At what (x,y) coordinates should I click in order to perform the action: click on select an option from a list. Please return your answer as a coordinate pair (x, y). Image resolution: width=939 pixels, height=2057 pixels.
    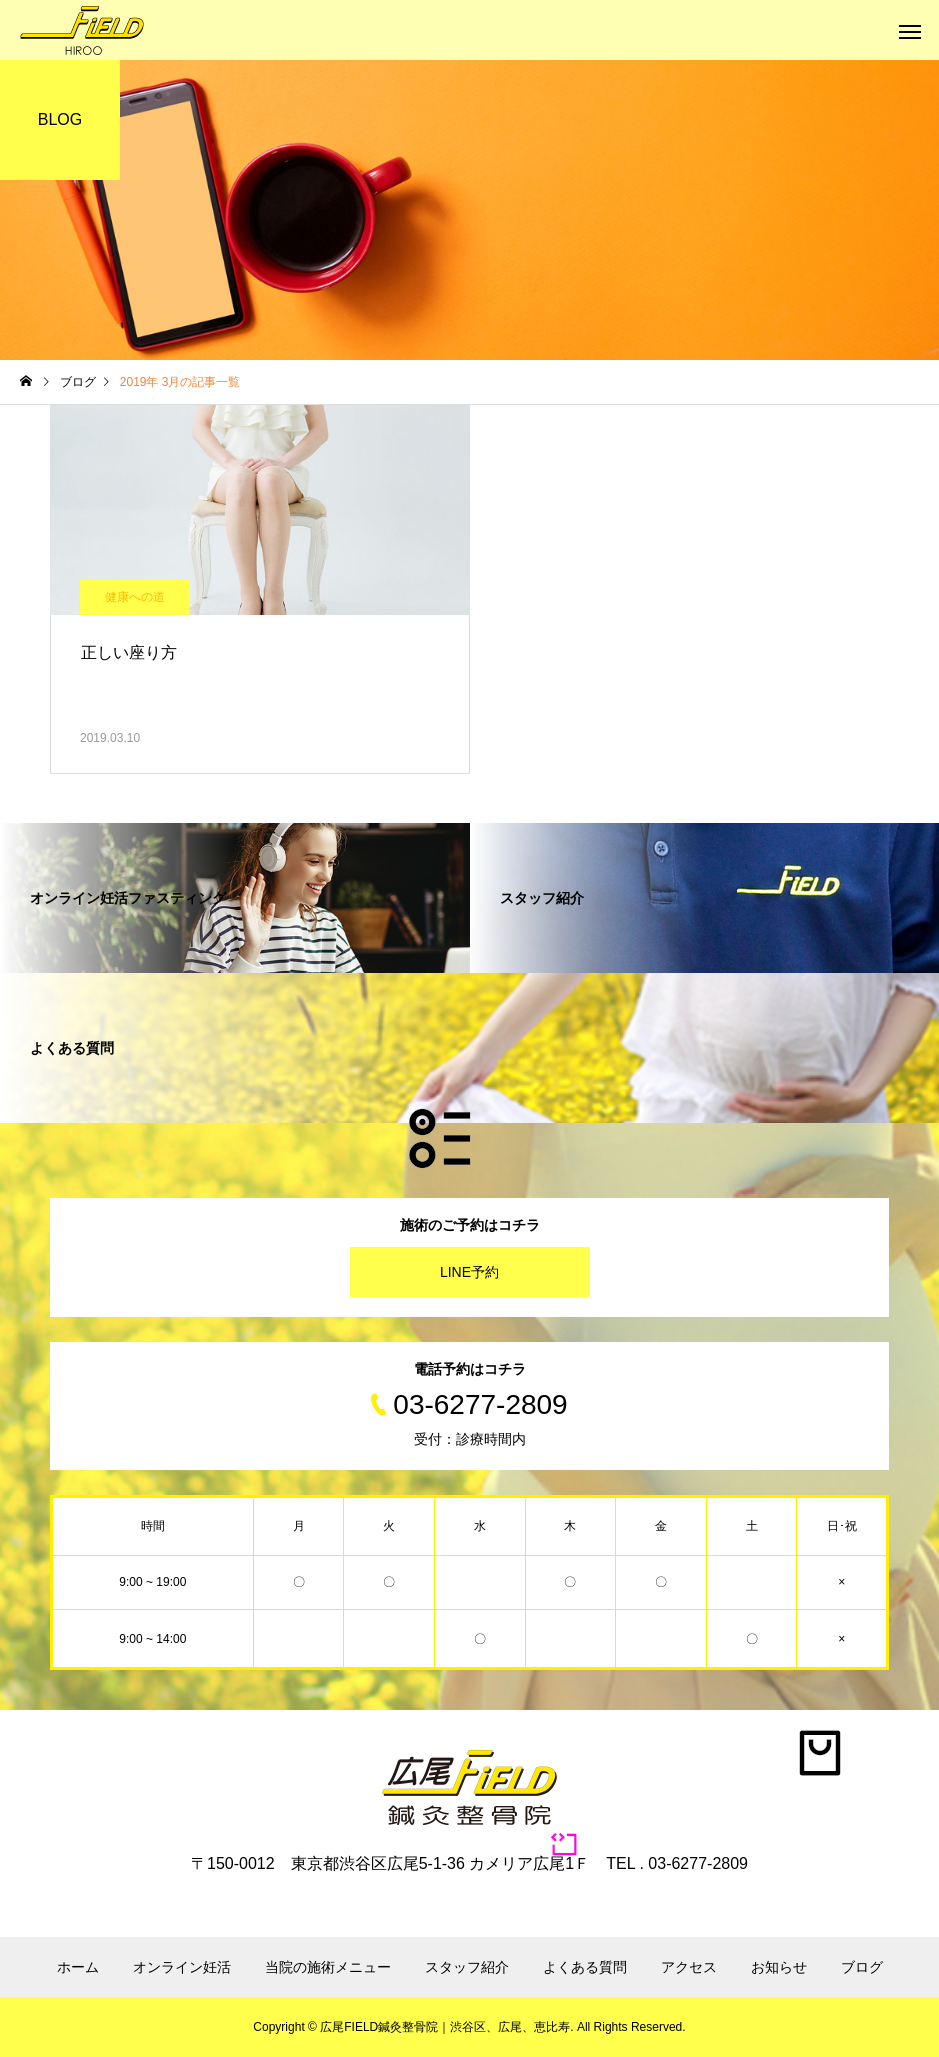
    Looking at the image, I should click on (440, 1138).